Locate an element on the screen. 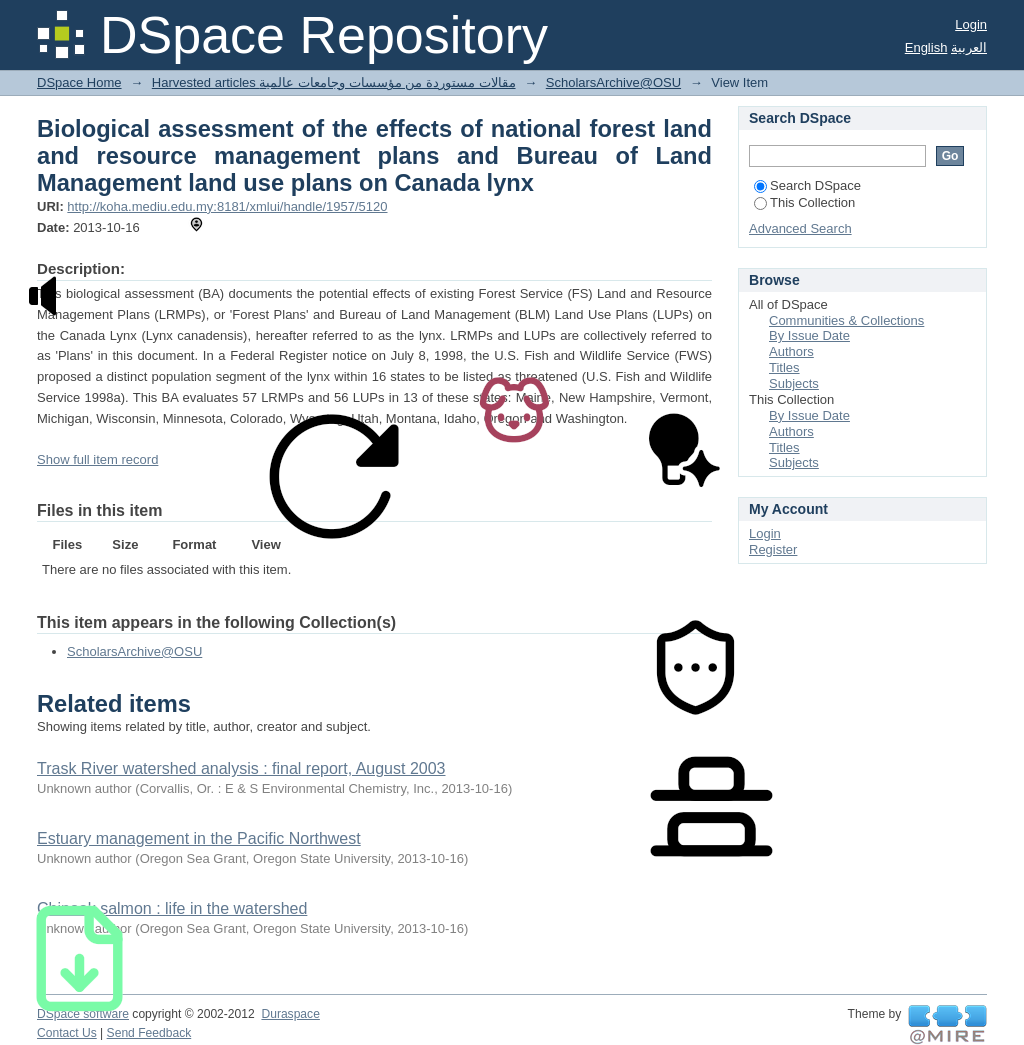  access AI-powered suggestions or insights is located at coordinates (682, 452).